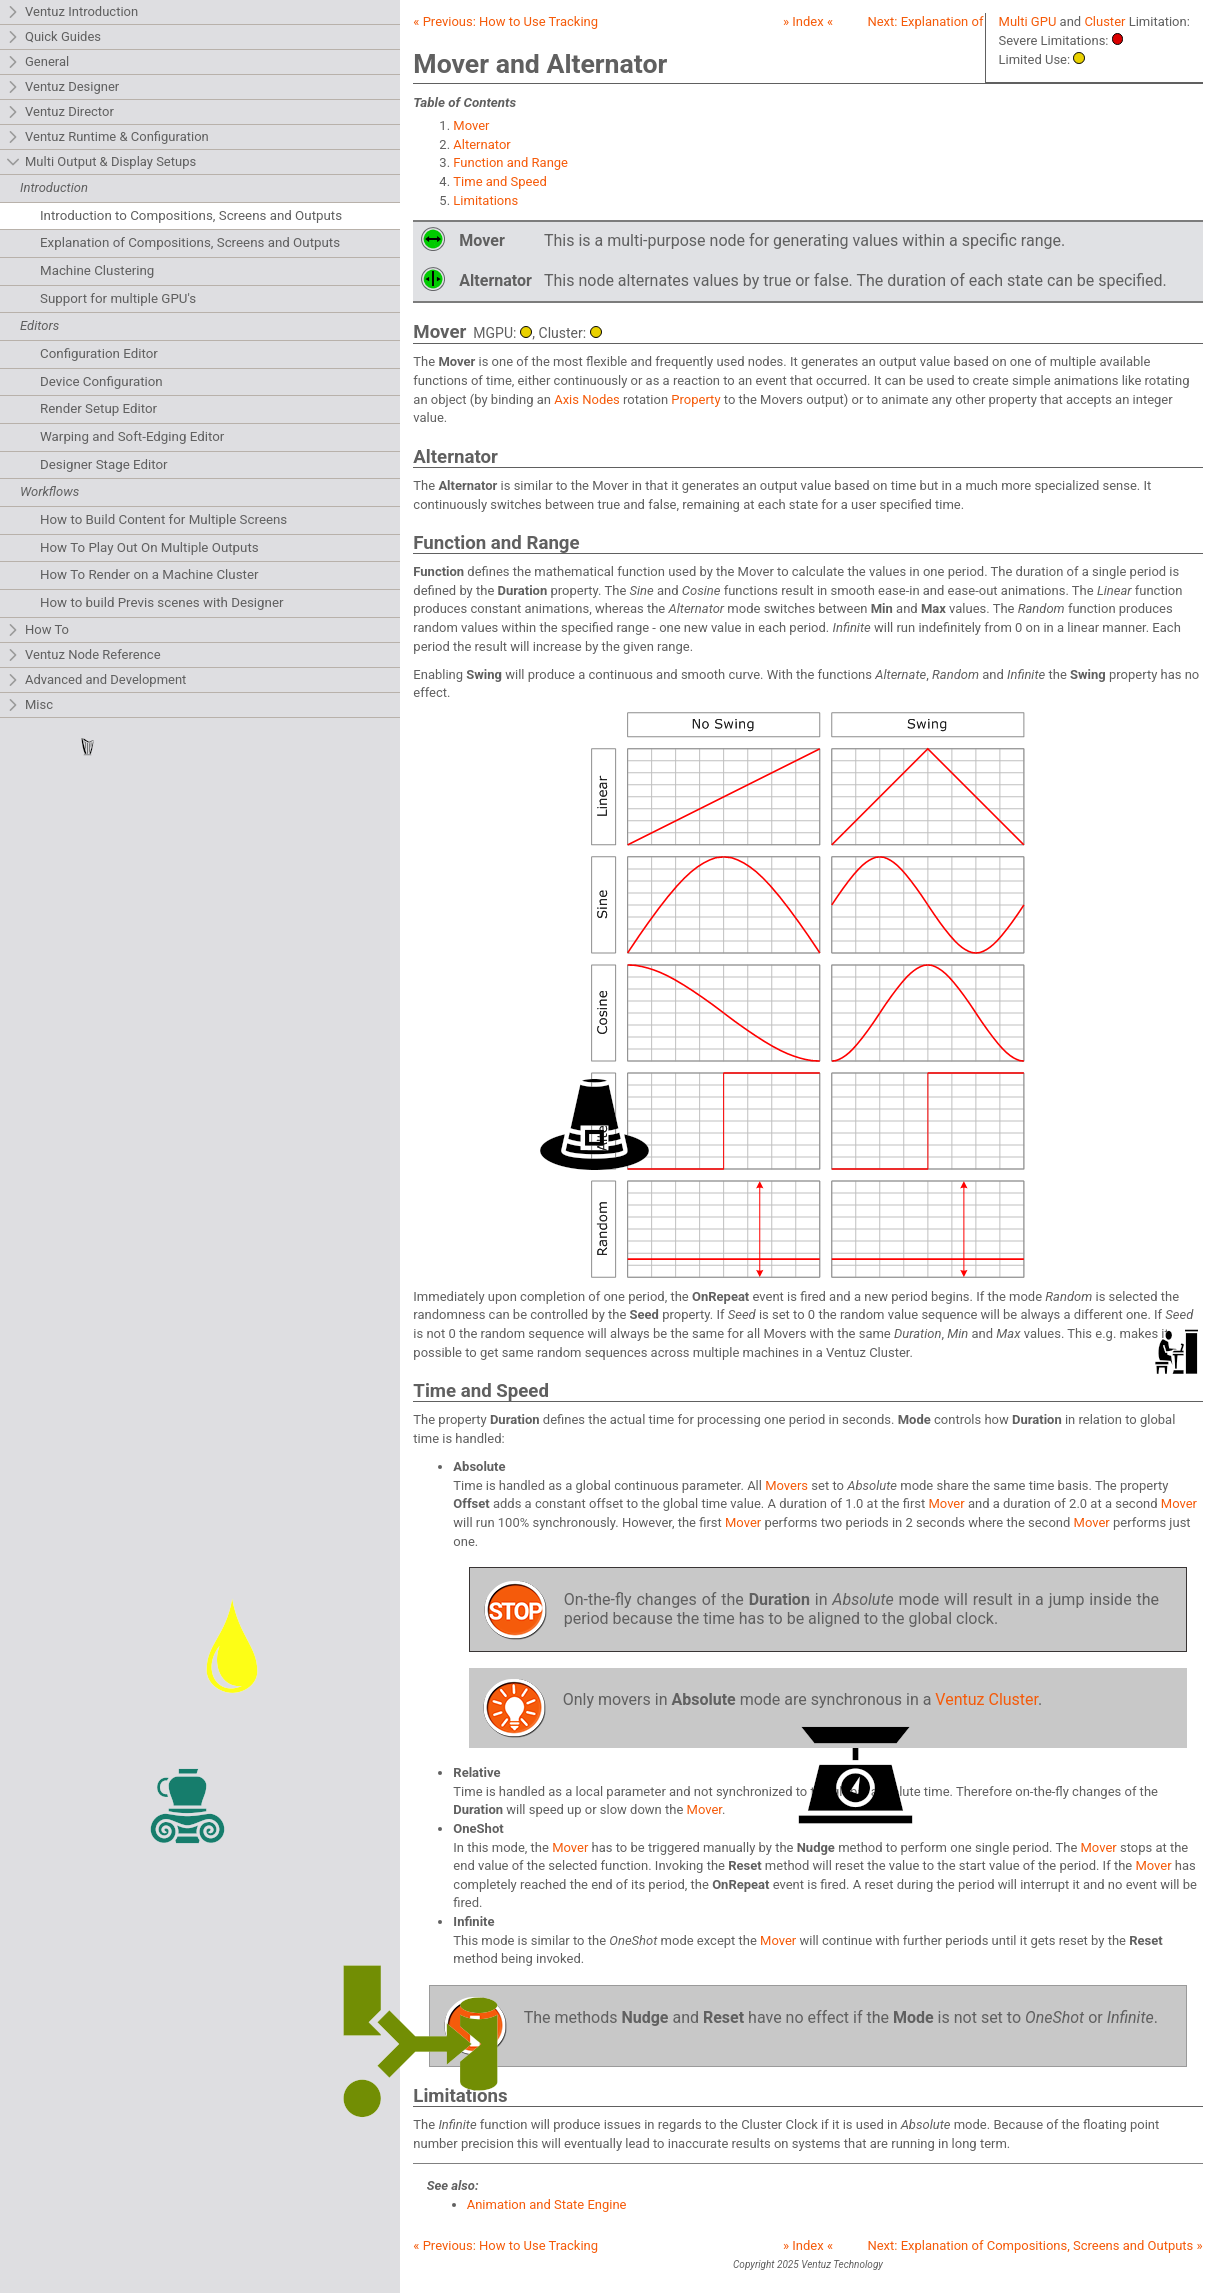  Describe the element at coordinates (187, 1805) in the screenshot. I see `decorative item or artifact in a game inventory` at that location.